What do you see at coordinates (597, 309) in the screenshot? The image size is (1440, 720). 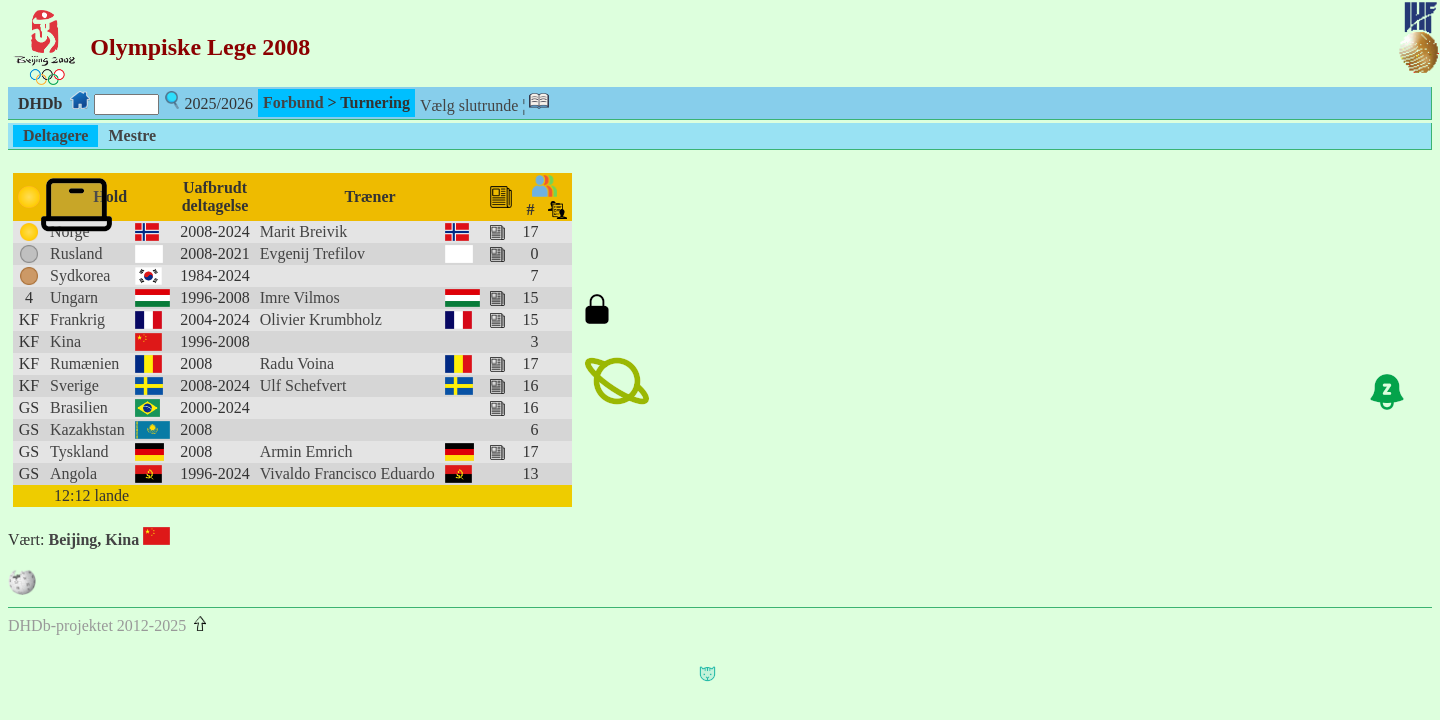 I see `indicates a locked or secured item` at bounding box center [597, 309].